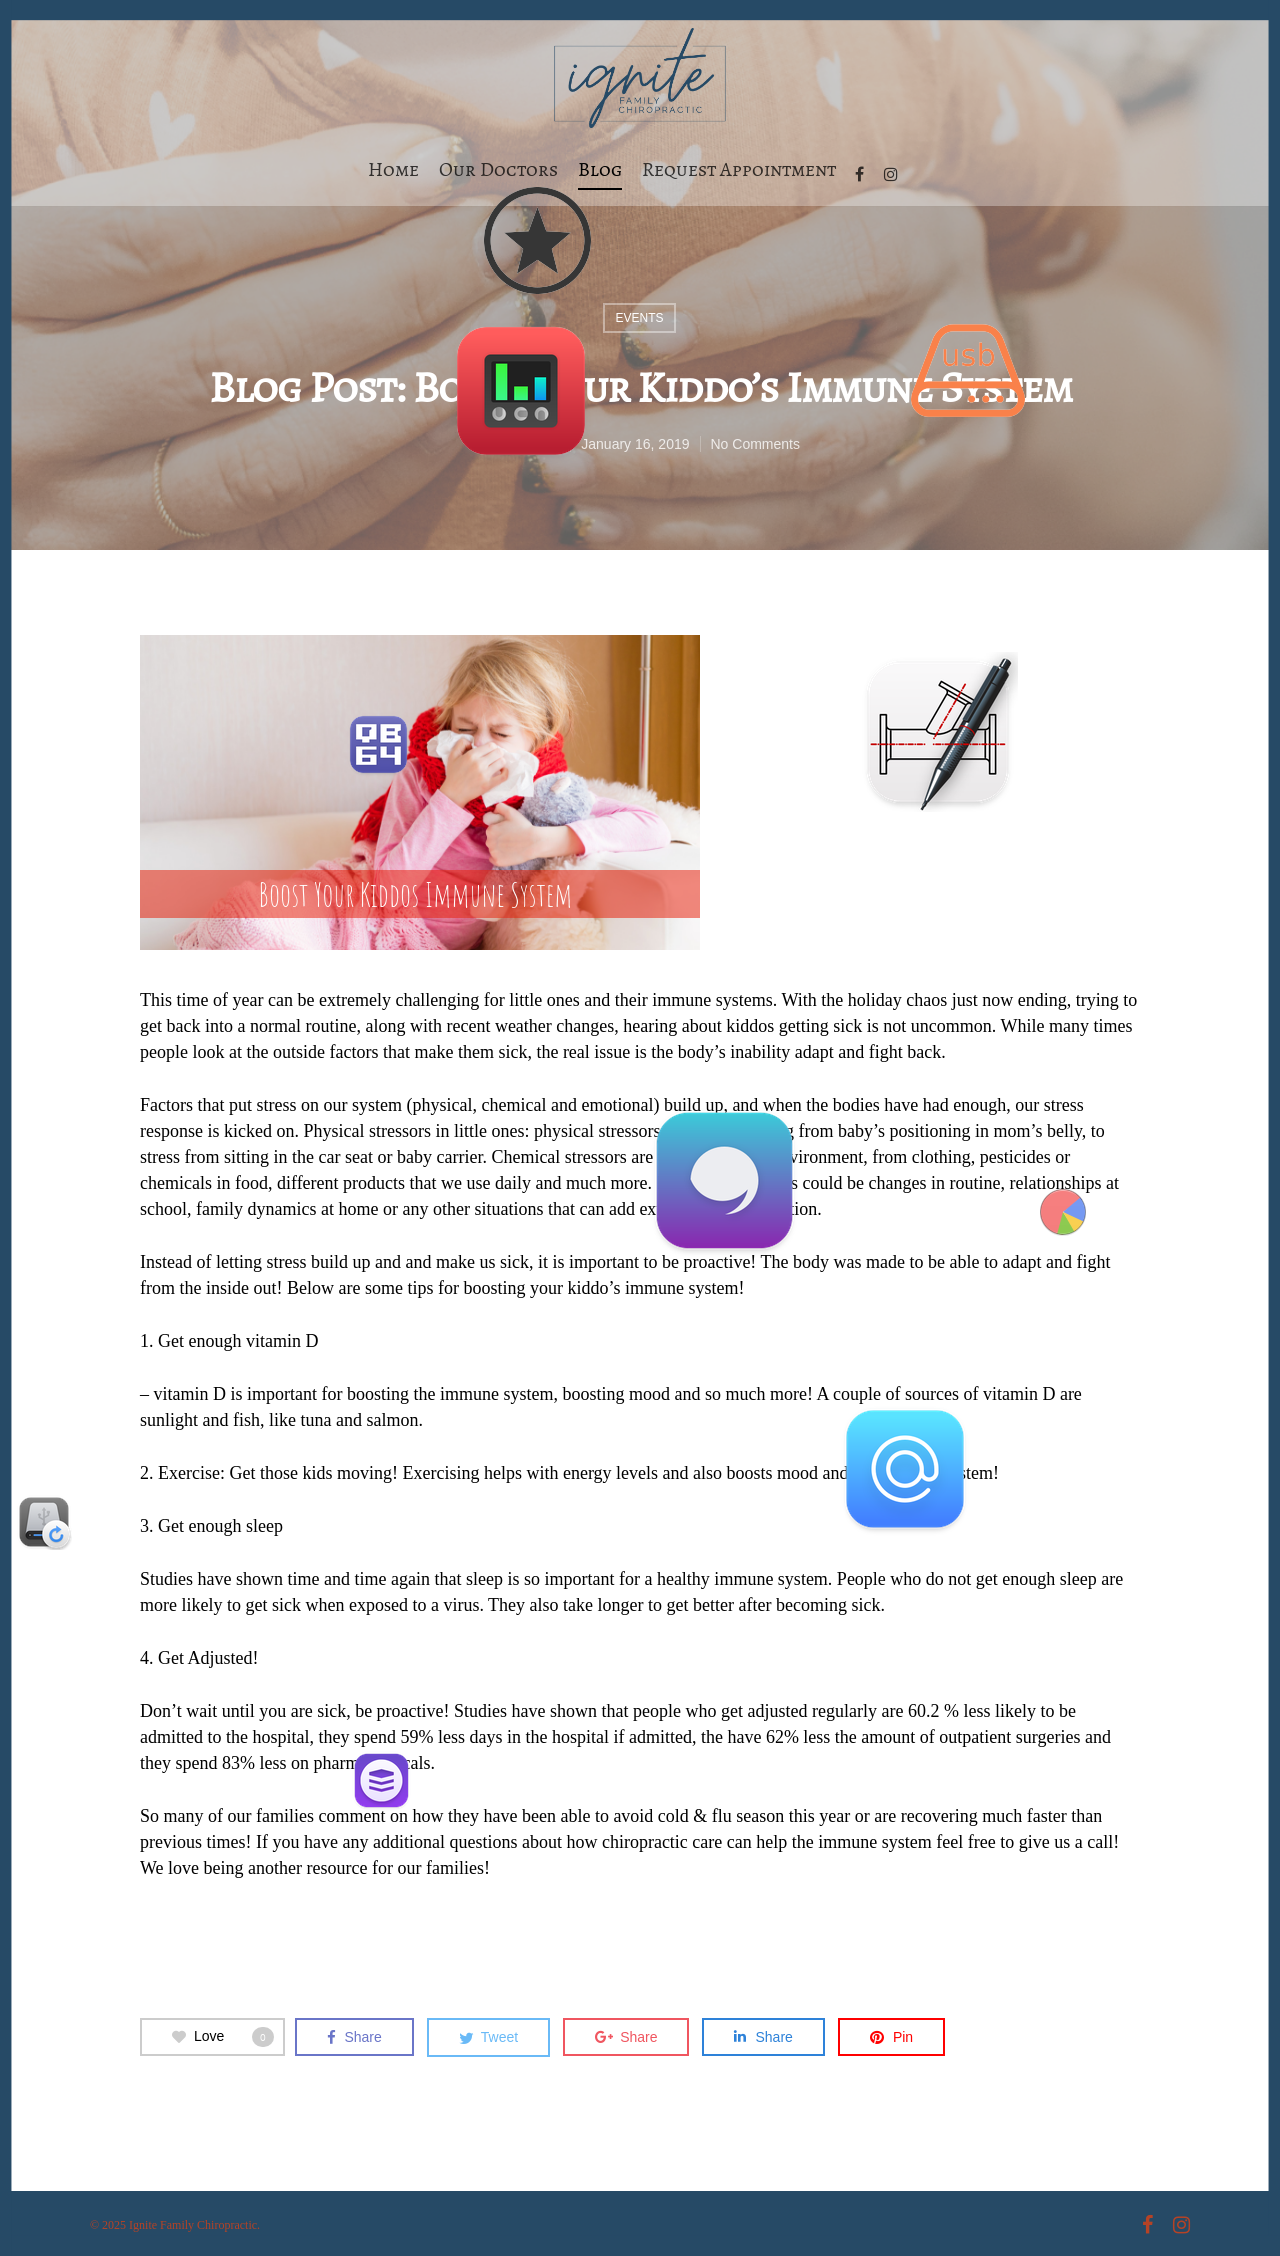  What do you see at coordinates (44, 1522) in the screenshot?
I see `format or erase a USB drive` at bounding box center [44, 1522].